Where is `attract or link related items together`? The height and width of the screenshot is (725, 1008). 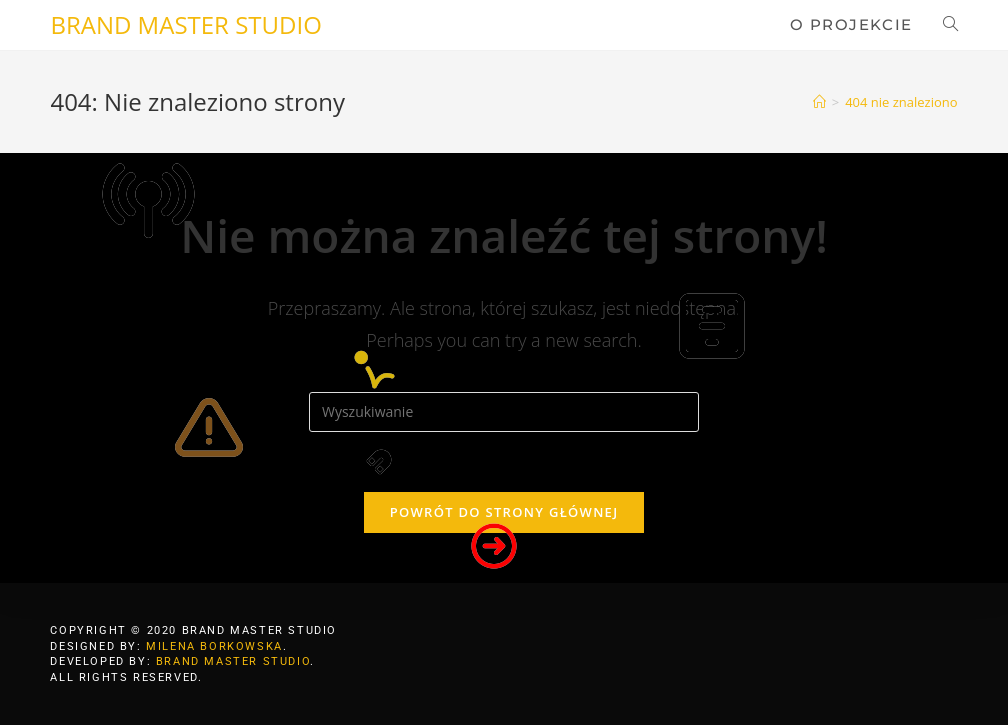 attract or link related items together is located at coordinates (379, 461).